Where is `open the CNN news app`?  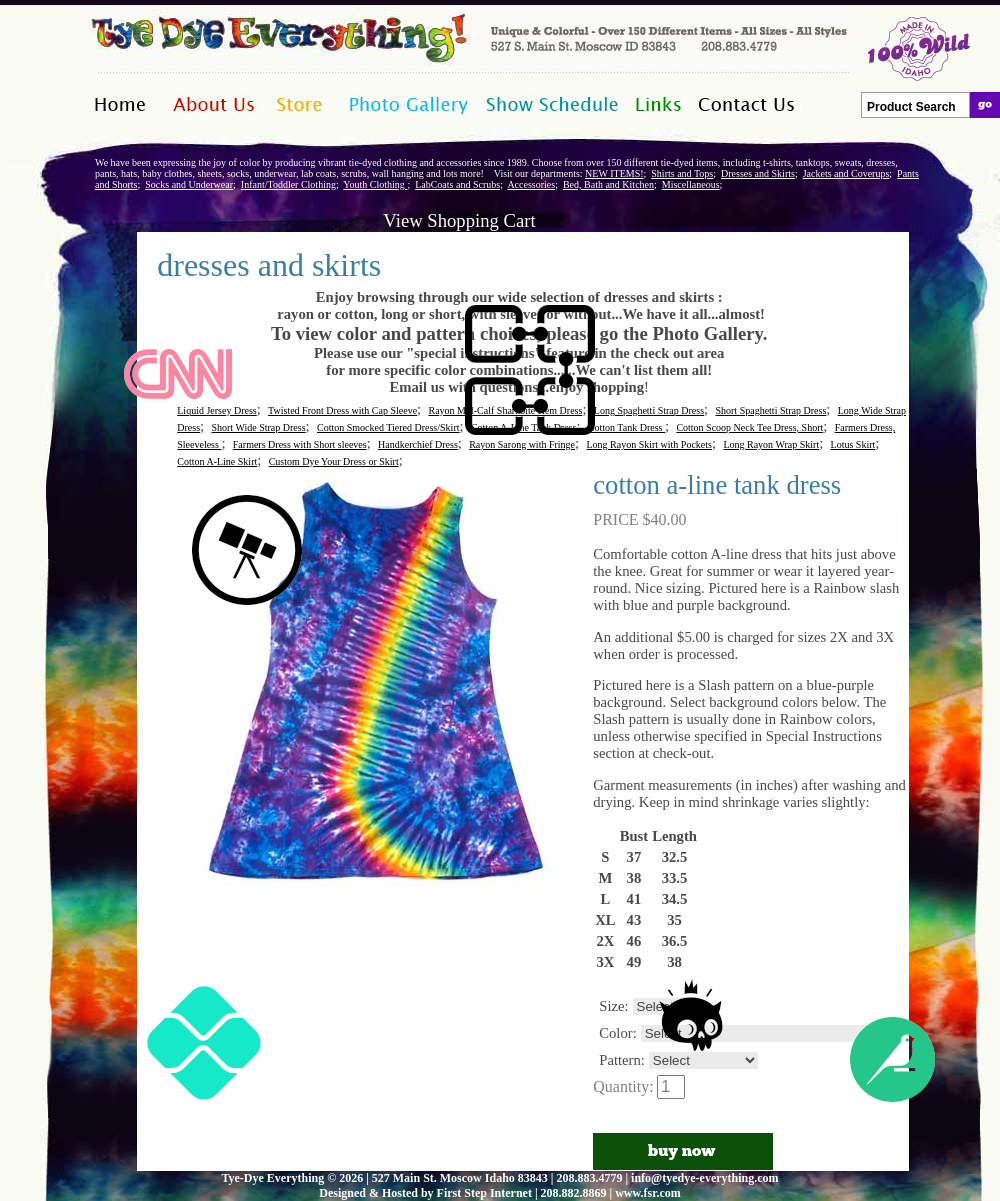 open the CNN news app is located at coordinates (178, 374).